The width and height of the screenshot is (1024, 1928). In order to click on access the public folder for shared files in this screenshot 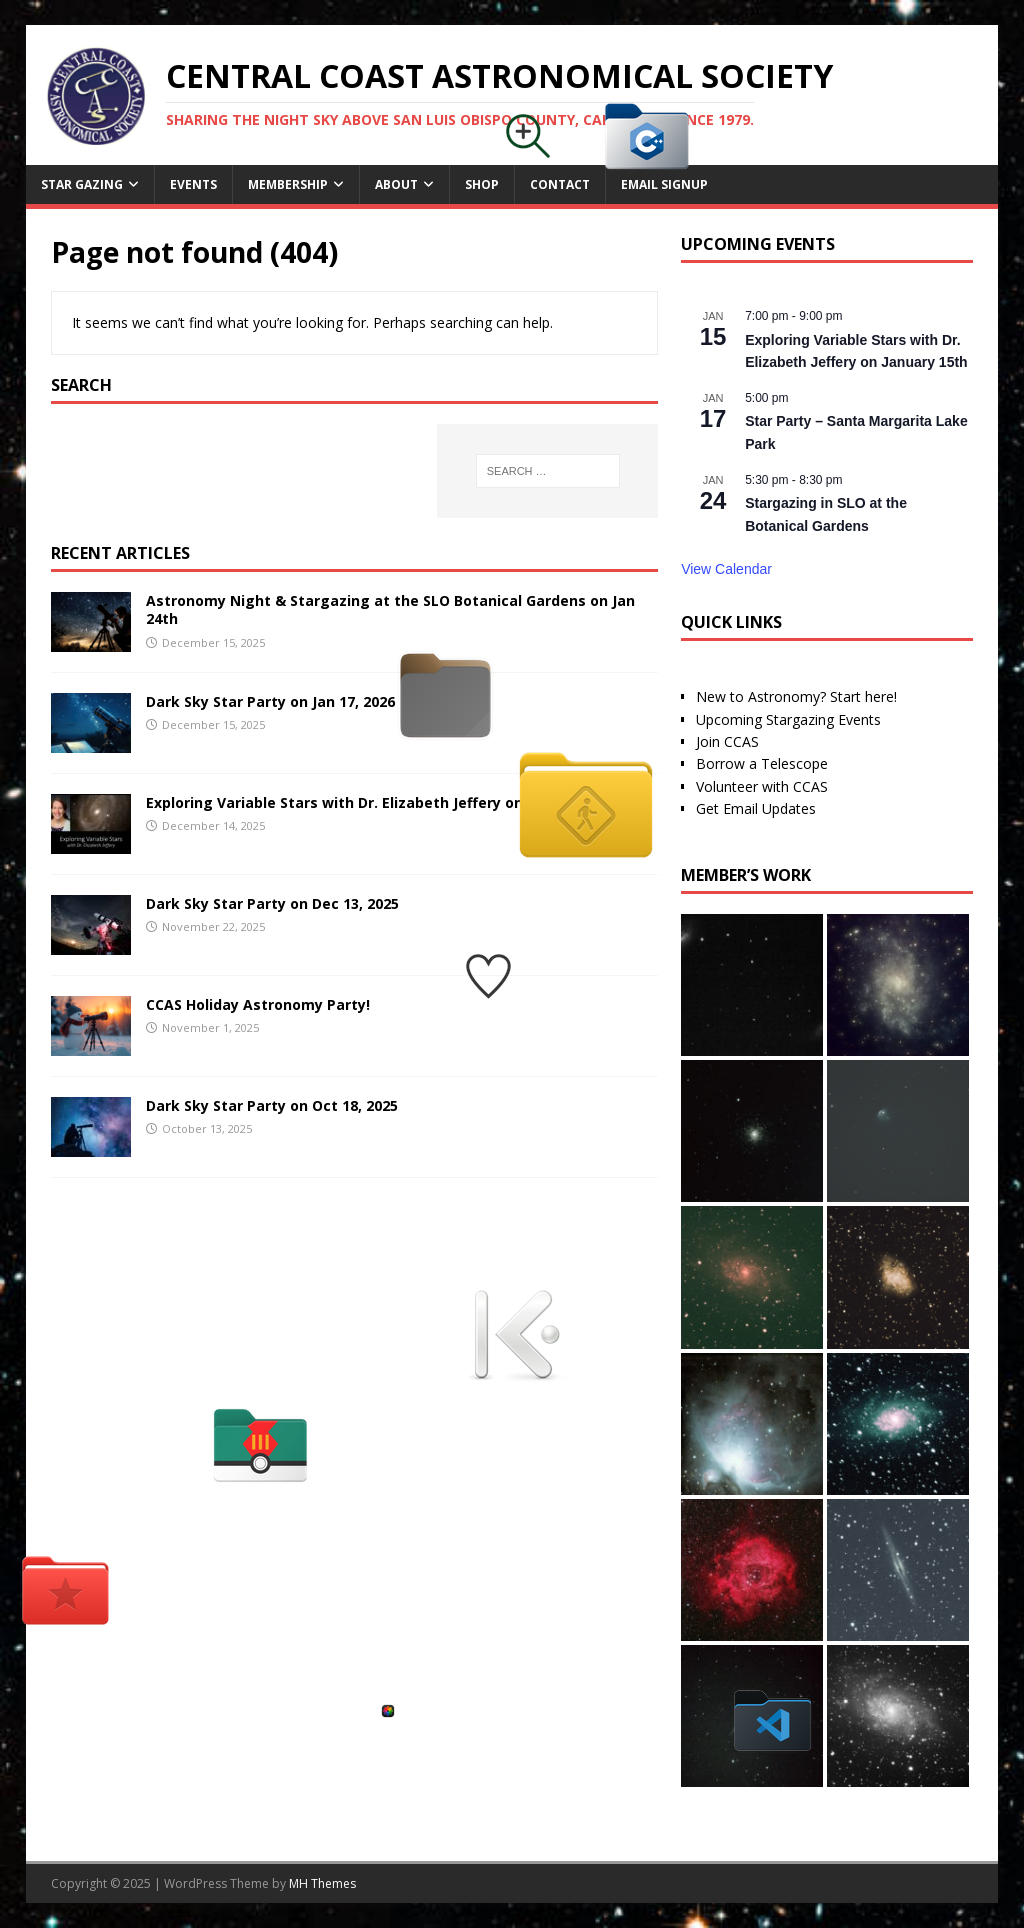, I will do `click(586, 805)`.